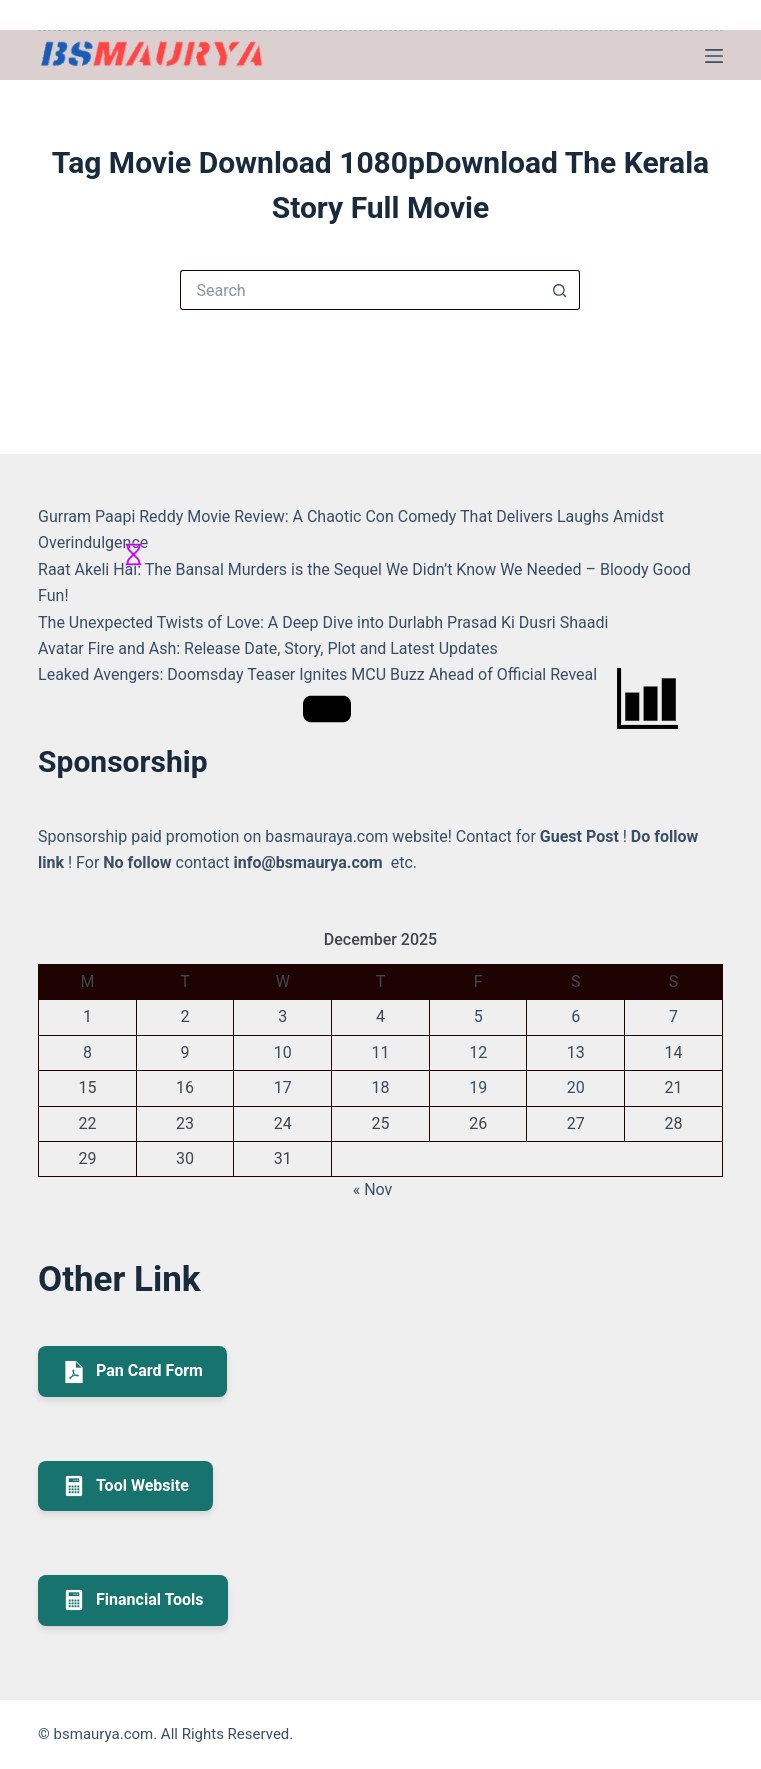  I want to click on indicates a process is waiting or pending, so click(133, 554).